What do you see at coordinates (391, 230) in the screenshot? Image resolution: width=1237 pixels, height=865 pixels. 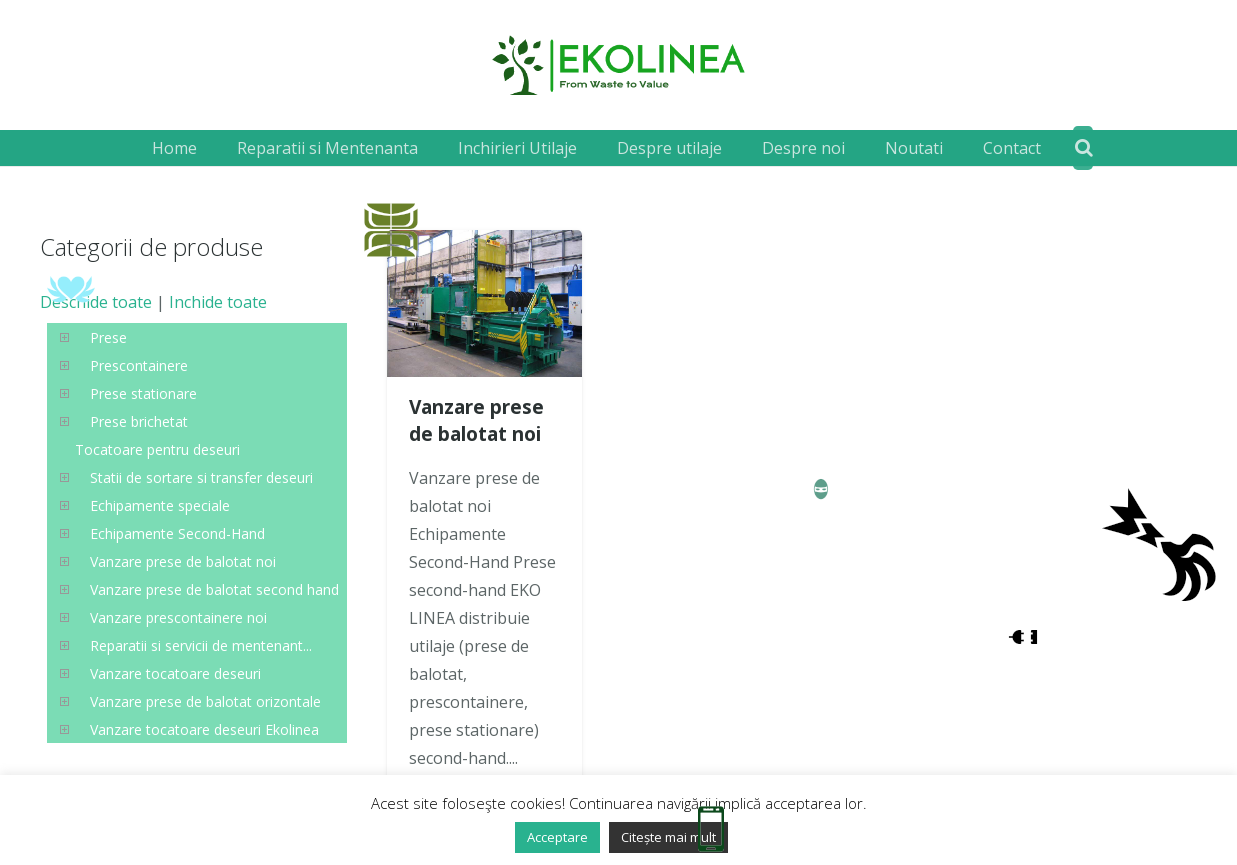 I see `decorative abstract game element or badge` at bounding box center [391, 230].